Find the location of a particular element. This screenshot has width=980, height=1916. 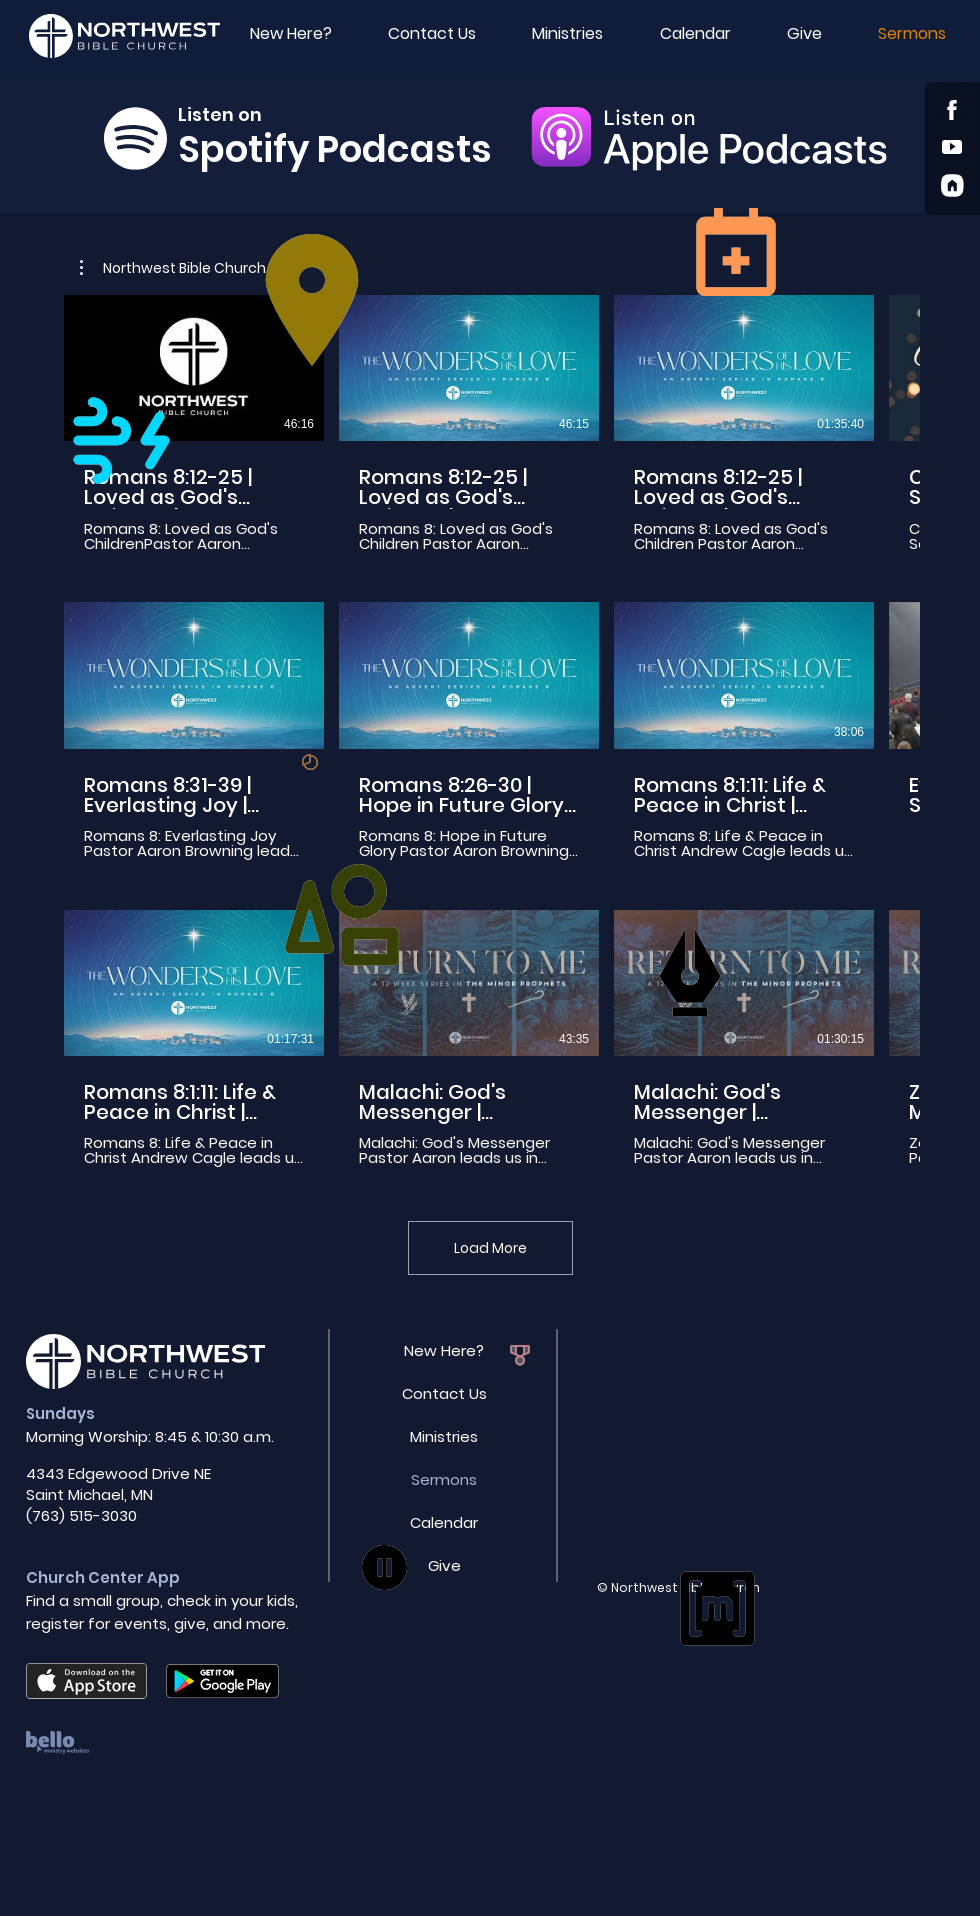

access shape tools or drawing options is located at coordinates (344, 919).